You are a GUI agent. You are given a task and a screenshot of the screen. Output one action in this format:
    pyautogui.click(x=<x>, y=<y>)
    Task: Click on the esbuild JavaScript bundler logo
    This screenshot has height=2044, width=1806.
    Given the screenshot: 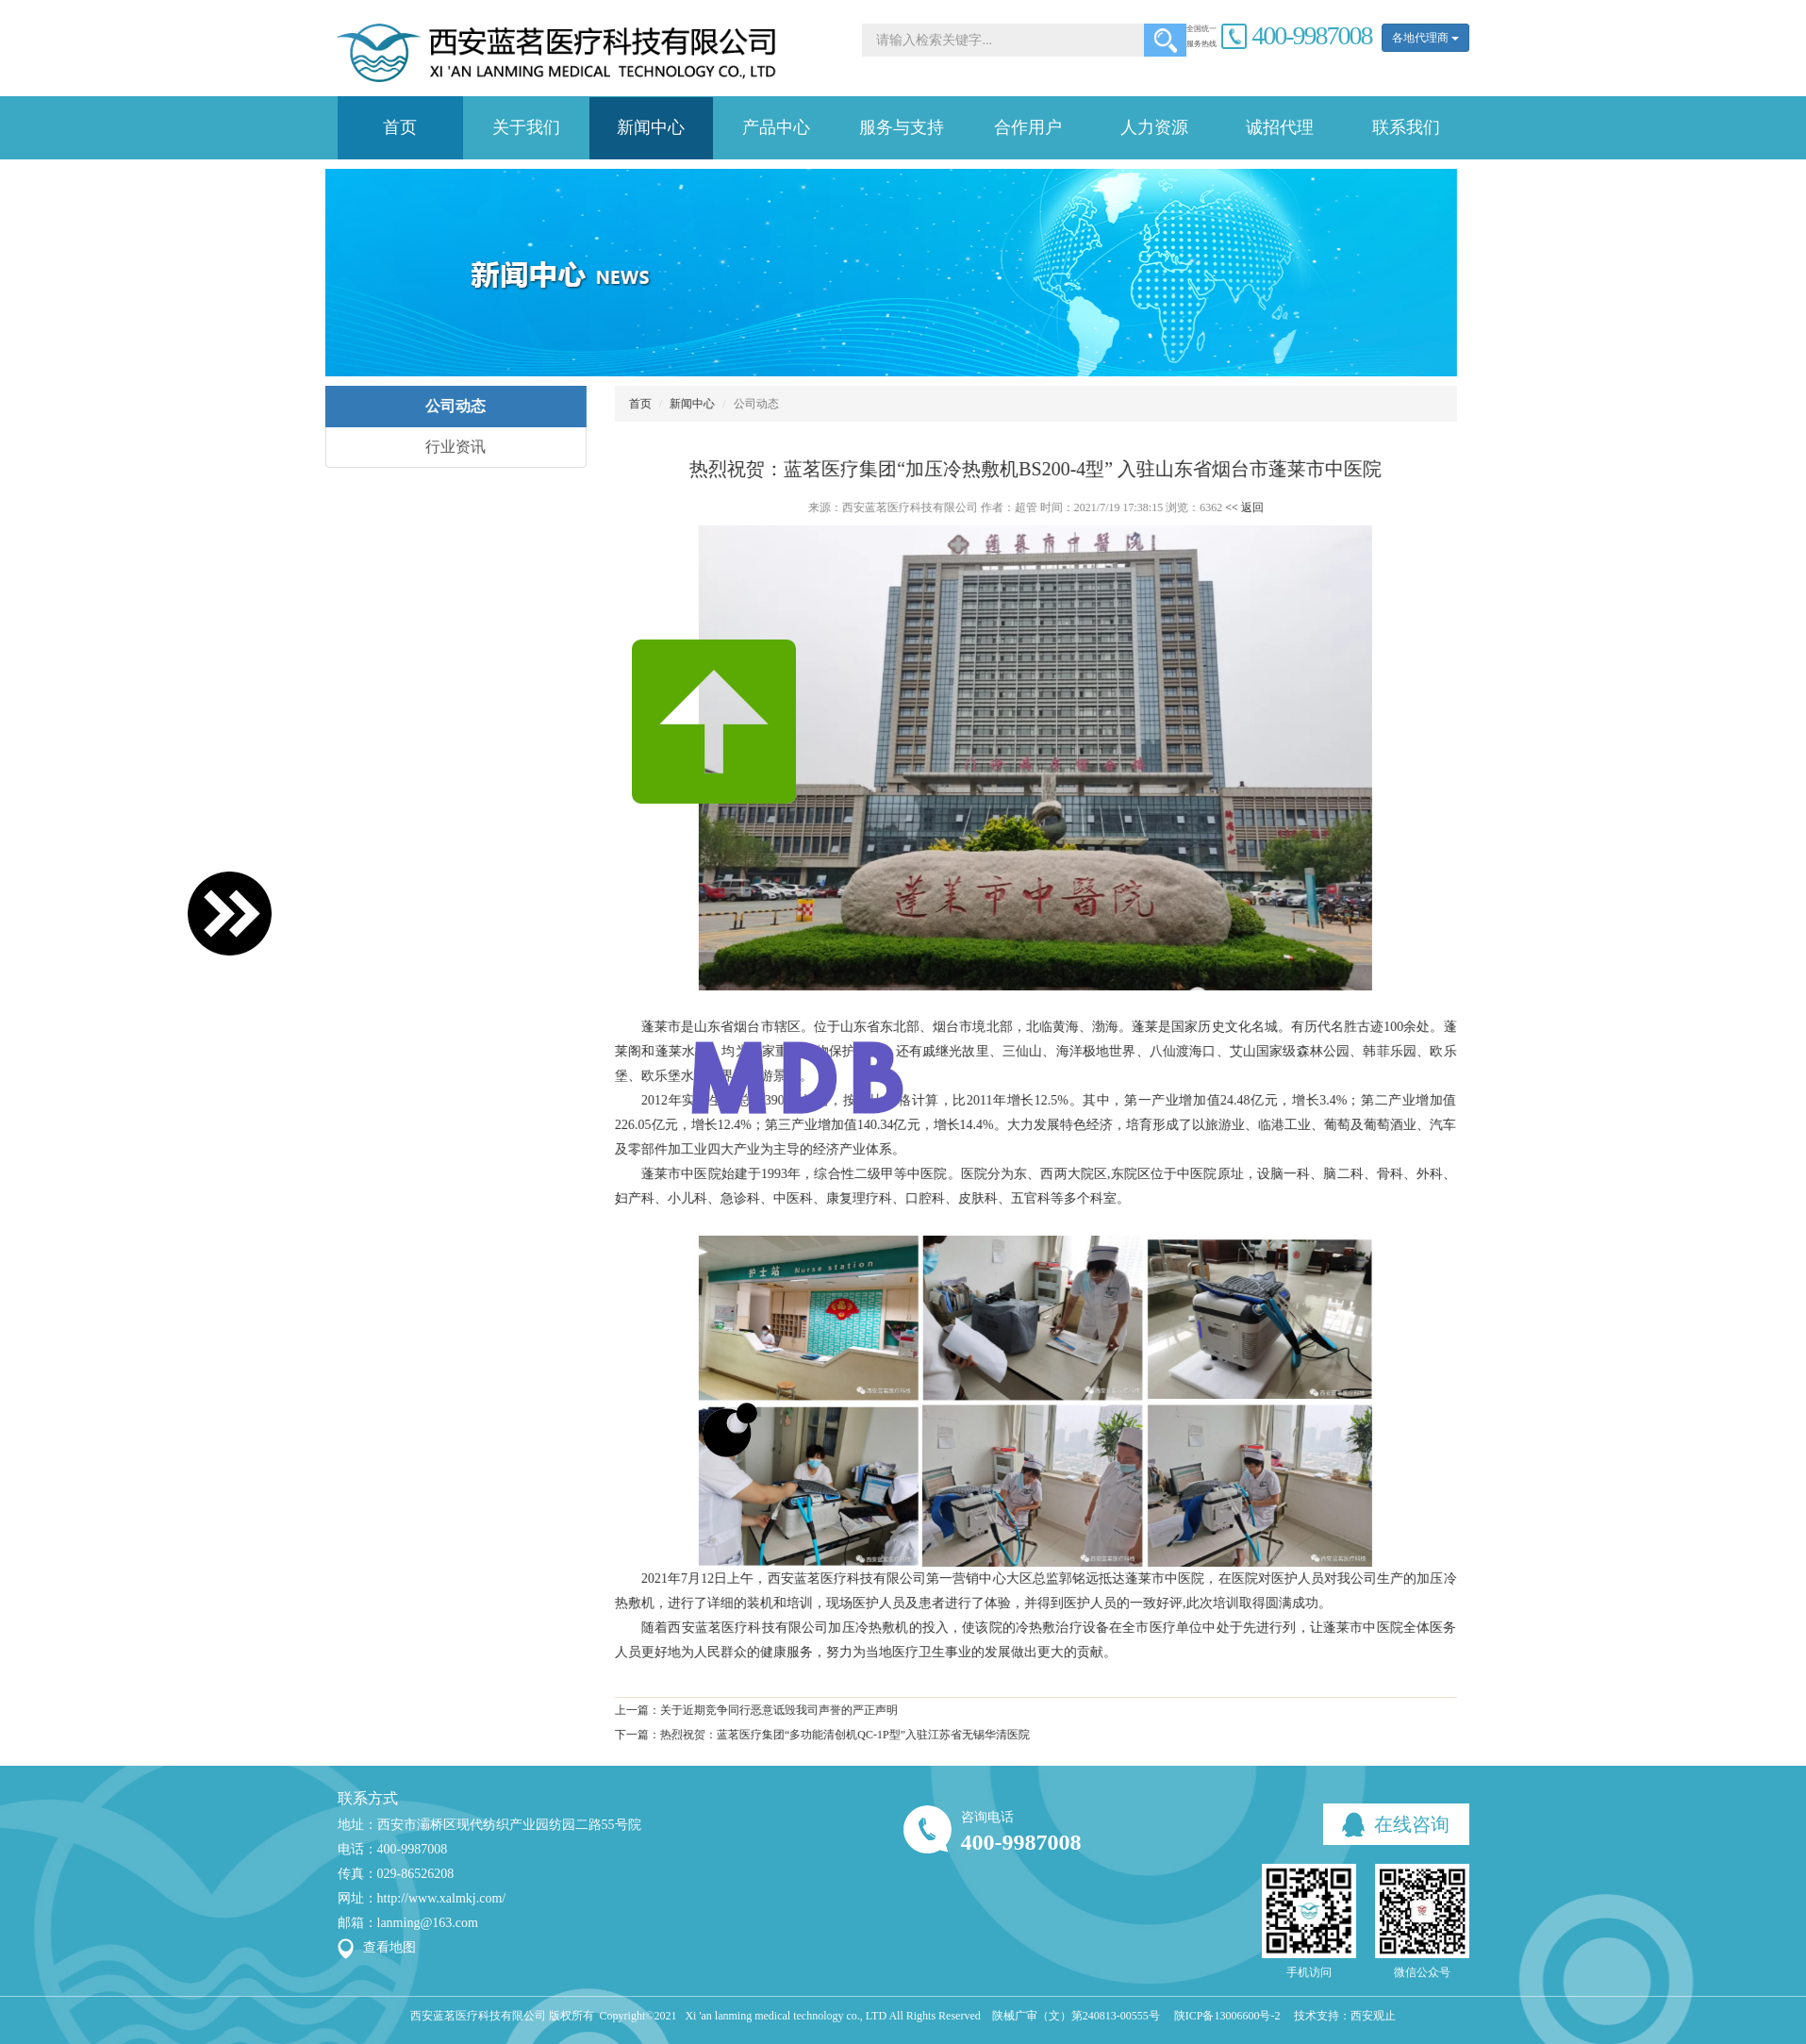 What is the action you would take?
    pyautogui.click(x=229, y=913)
    